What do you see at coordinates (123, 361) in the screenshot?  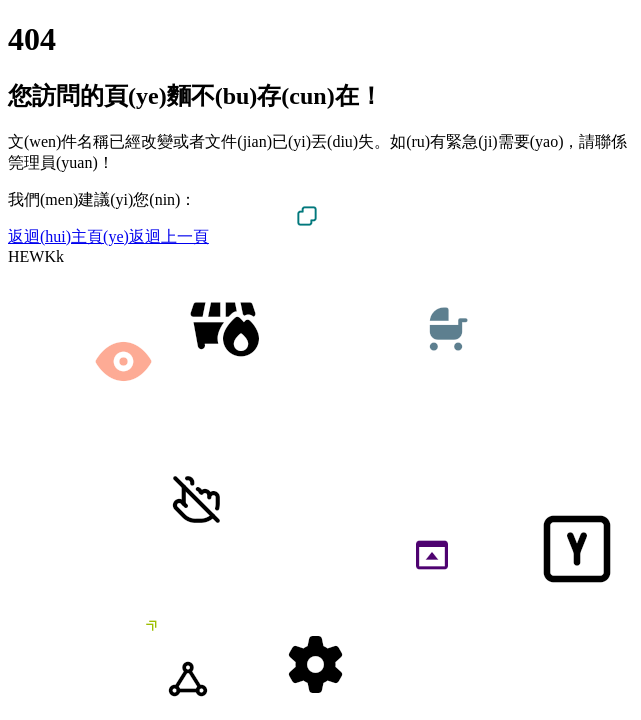 I see `view or preview content` at bounding box center [123, 361].